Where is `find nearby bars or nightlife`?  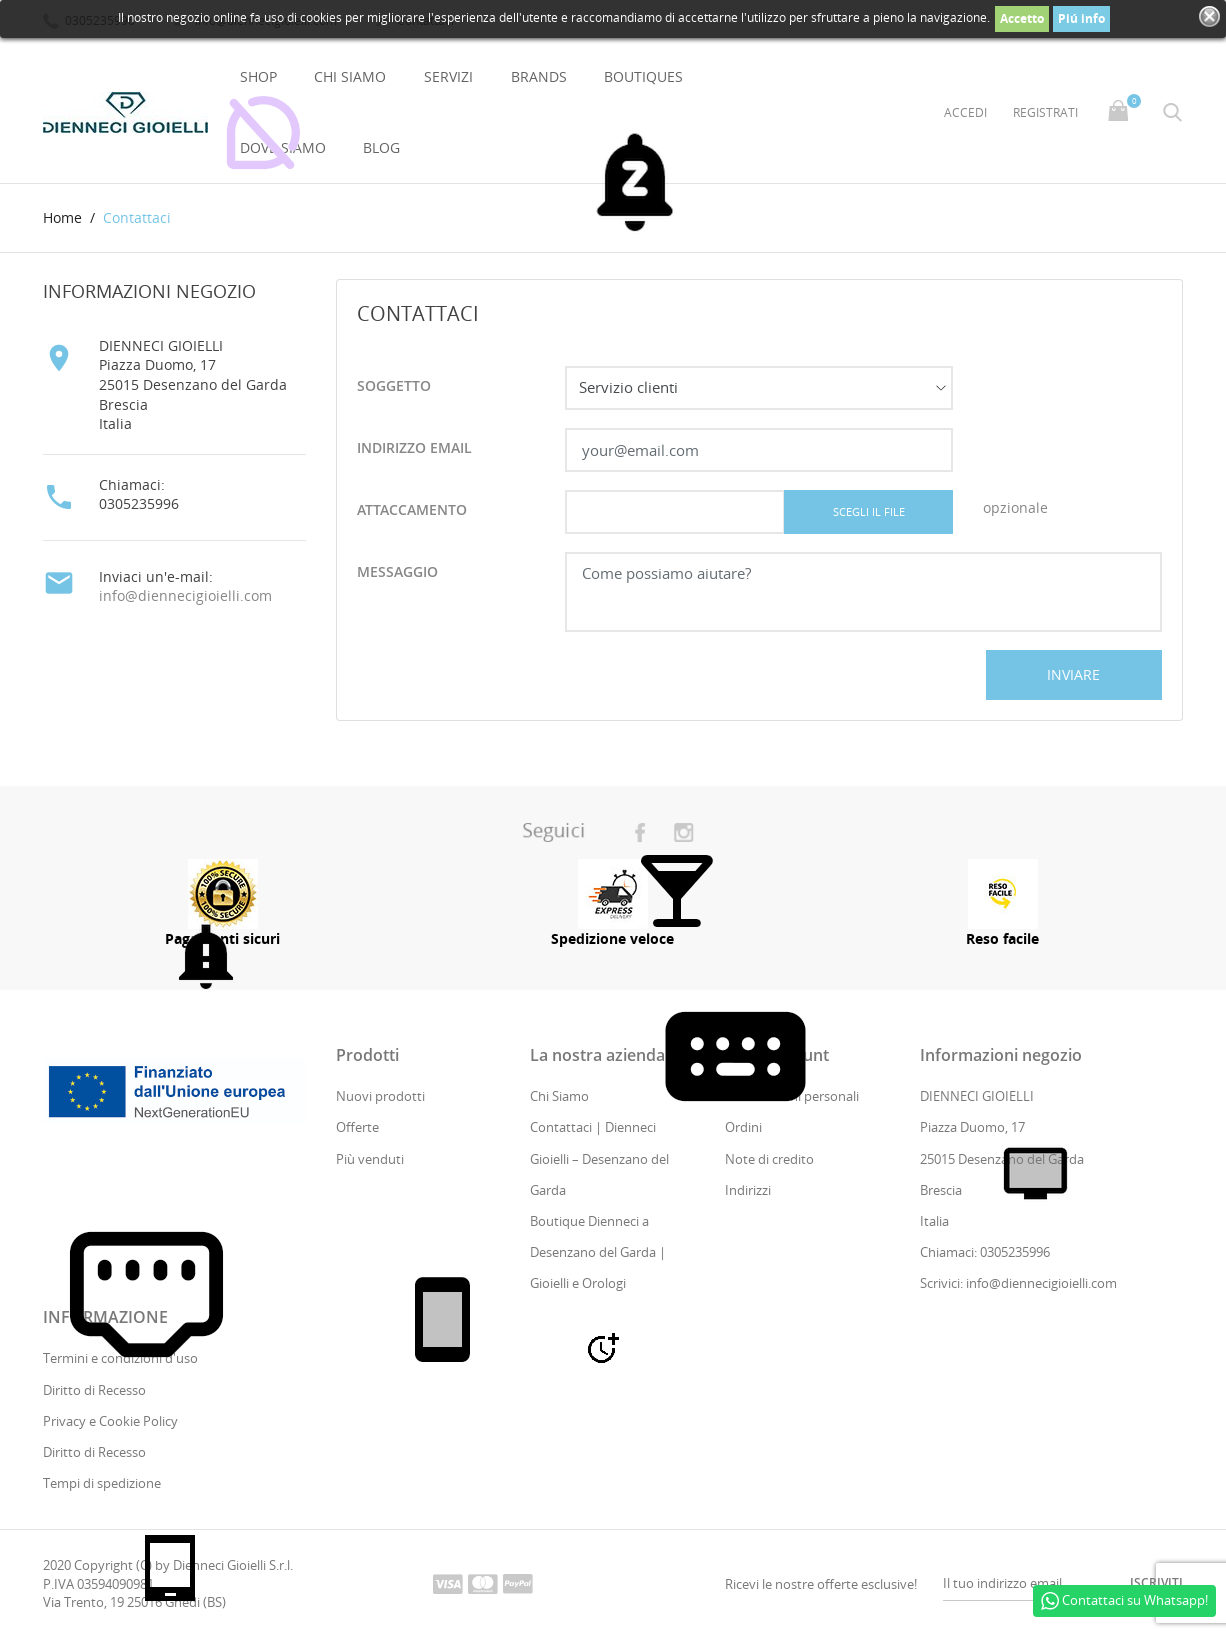 find nearby bars or nightlife is located at coordinates (677, 891).